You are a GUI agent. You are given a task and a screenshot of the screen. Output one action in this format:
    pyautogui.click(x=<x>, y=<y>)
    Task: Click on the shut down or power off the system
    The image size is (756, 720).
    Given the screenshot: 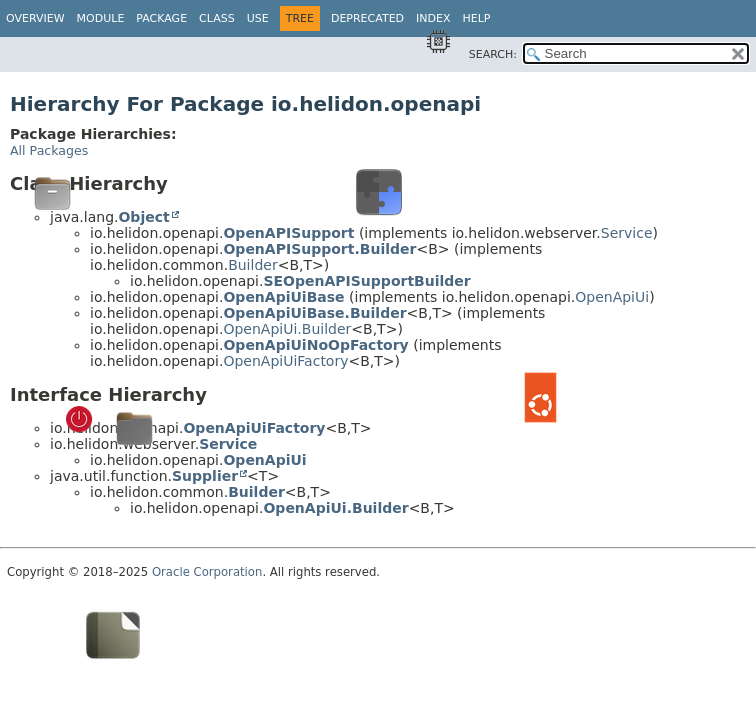 What is the action you would take?
    pyautogui.click(x=79, y=419)
    